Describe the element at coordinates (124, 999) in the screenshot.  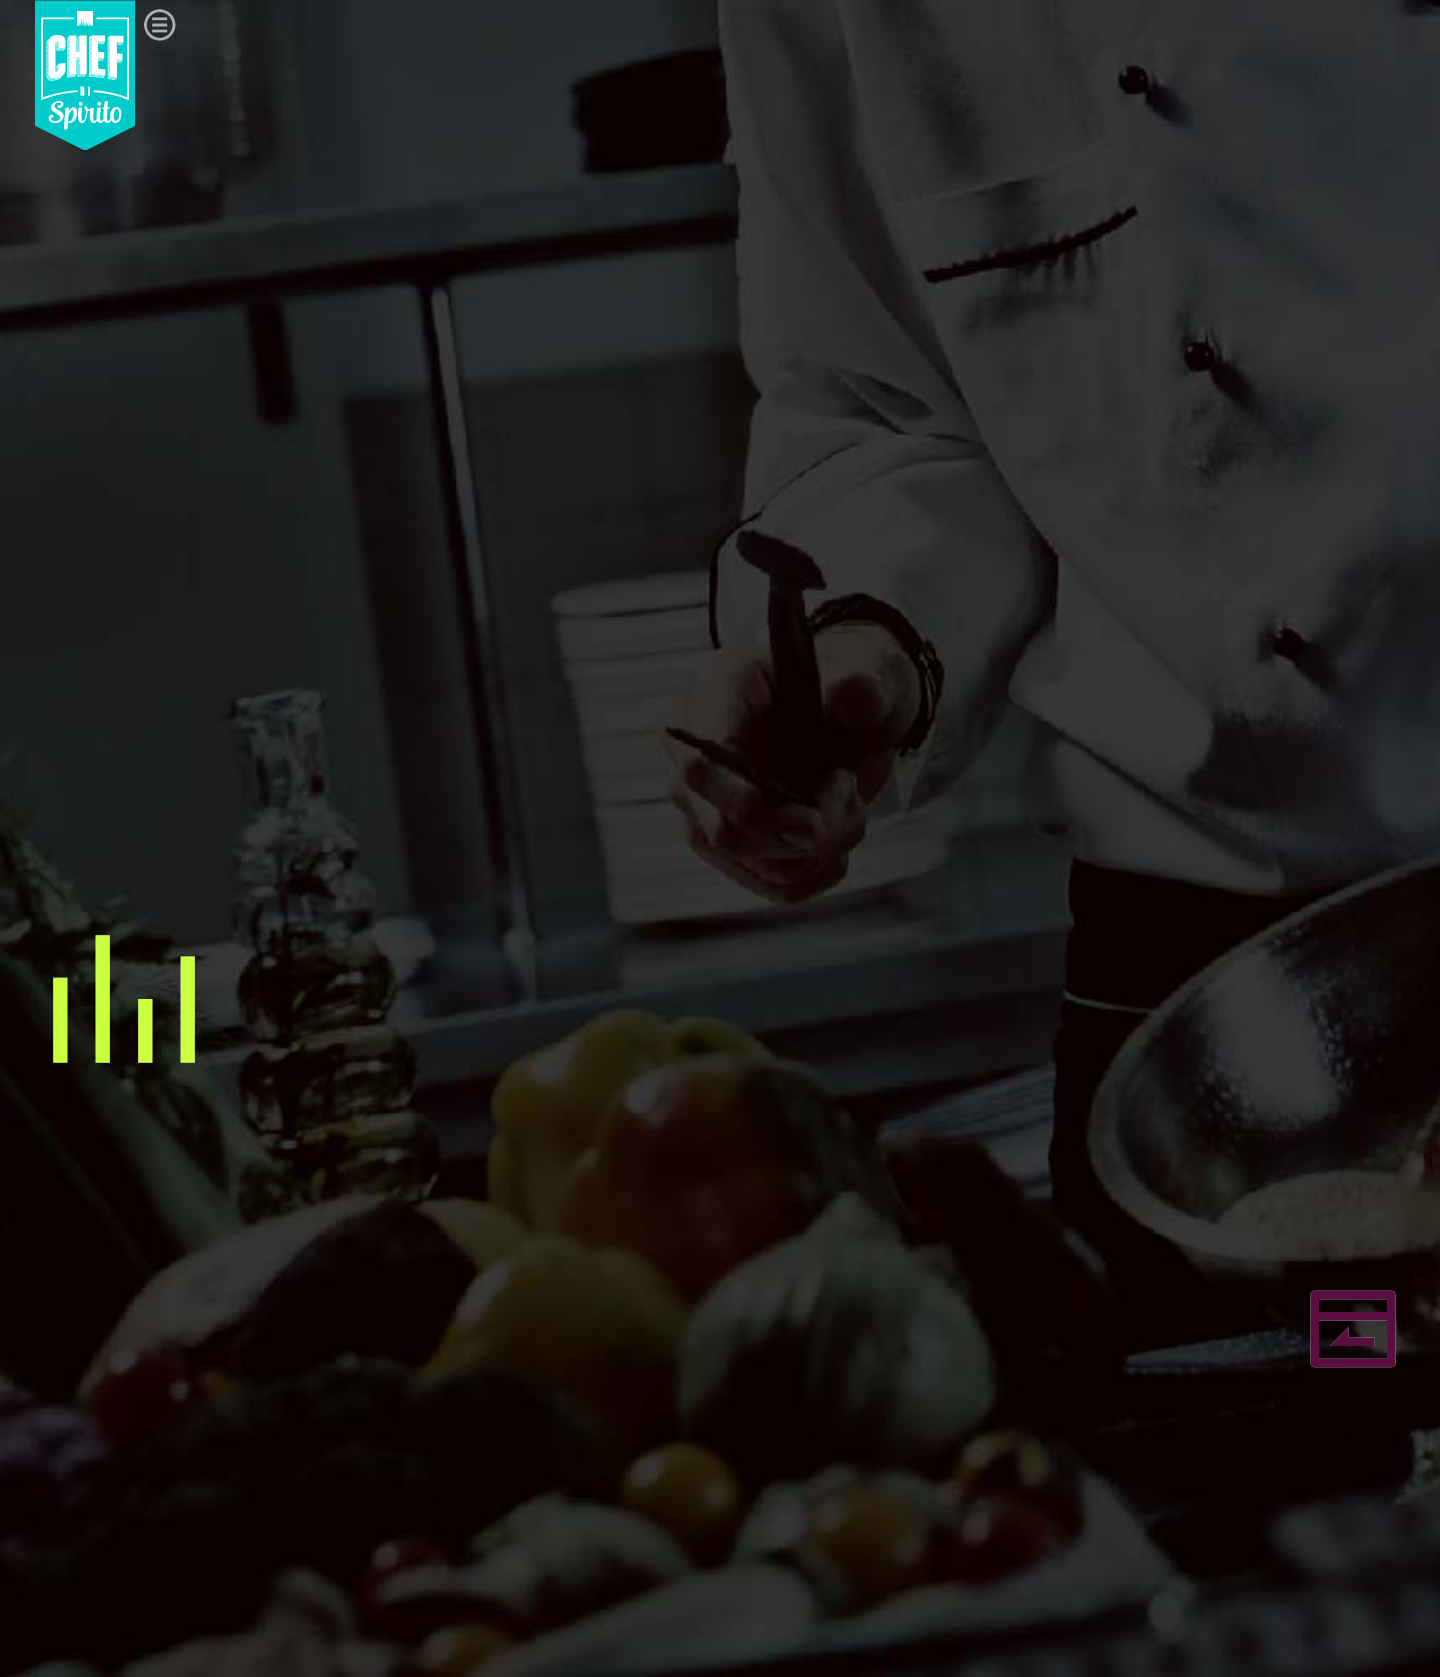
I see `audio equalizer or sound level visualization` at that location.